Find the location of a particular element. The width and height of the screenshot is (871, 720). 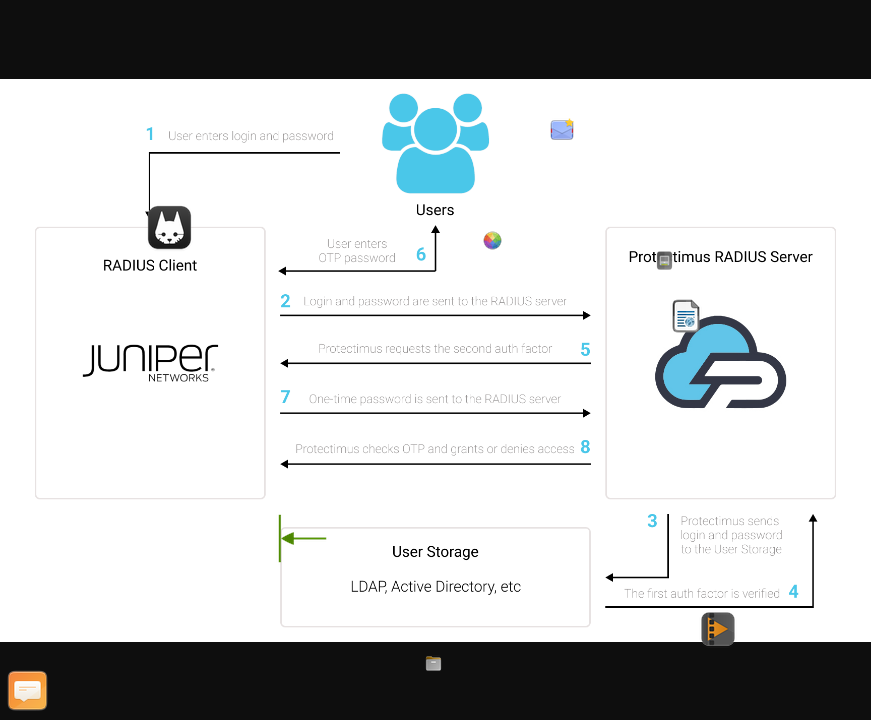

mark email as unread is located at coordinates (562, 130).